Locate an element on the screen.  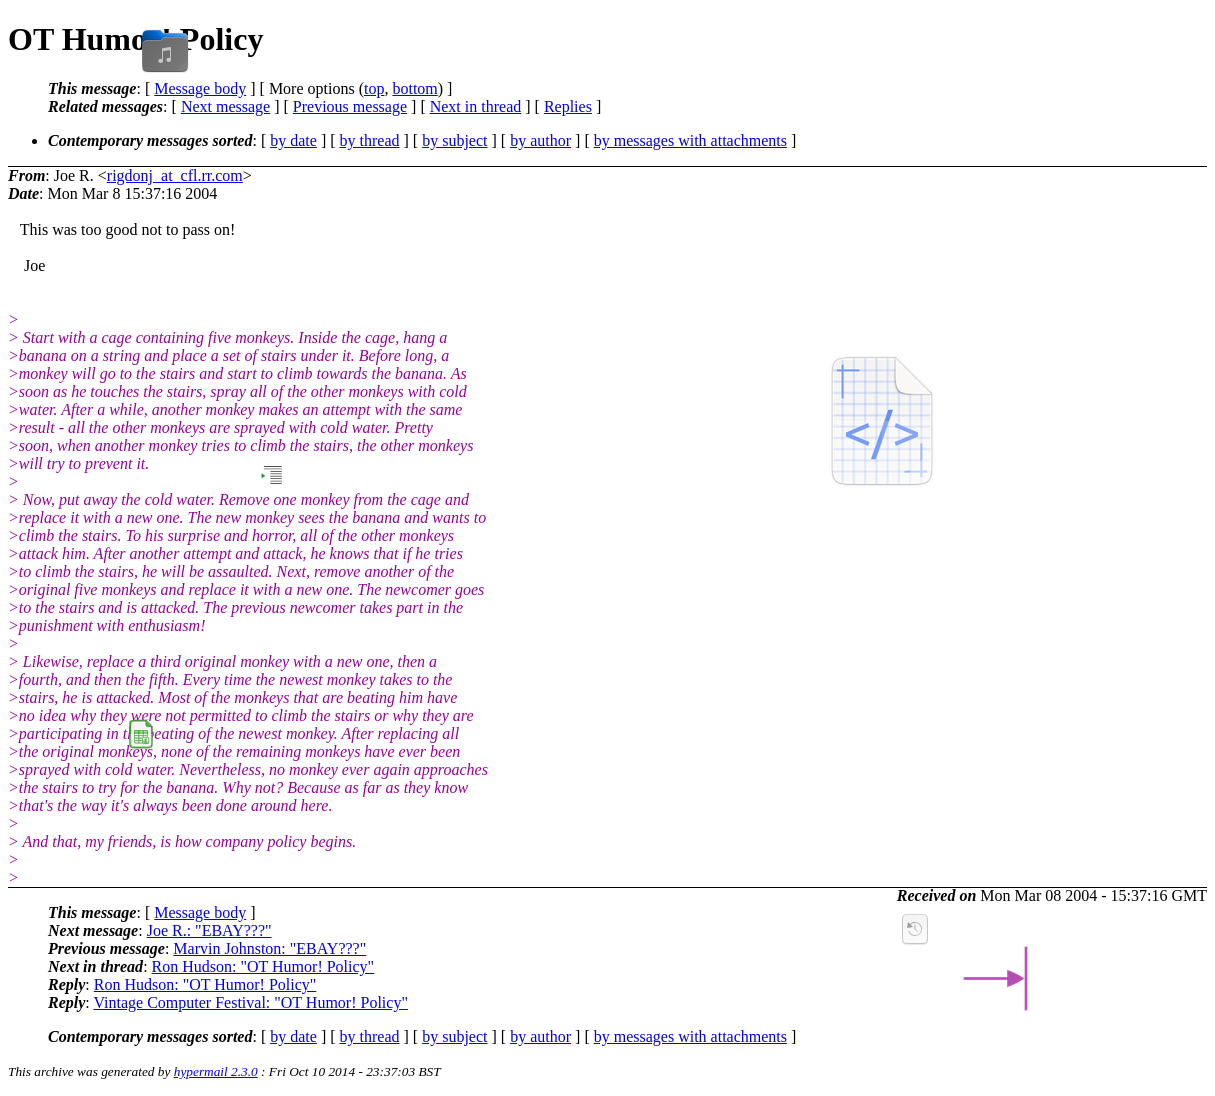
open your music folder is located at coordinates (165, 51).